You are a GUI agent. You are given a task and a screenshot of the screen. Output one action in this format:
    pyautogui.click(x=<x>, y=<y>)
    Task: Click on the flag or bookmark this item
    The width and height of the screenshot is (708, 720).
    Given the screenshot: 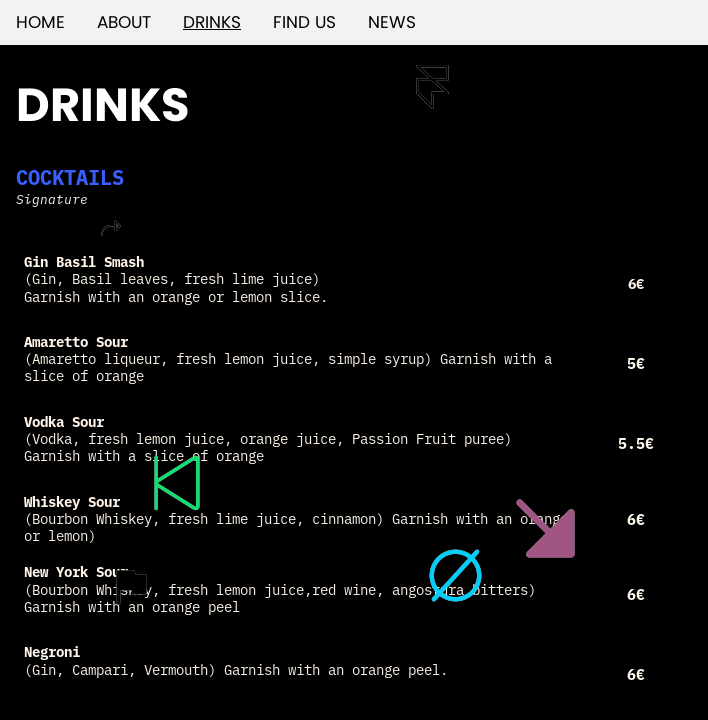 What is the action you would take?
    pyautogui.click(x=130, y=586)
    